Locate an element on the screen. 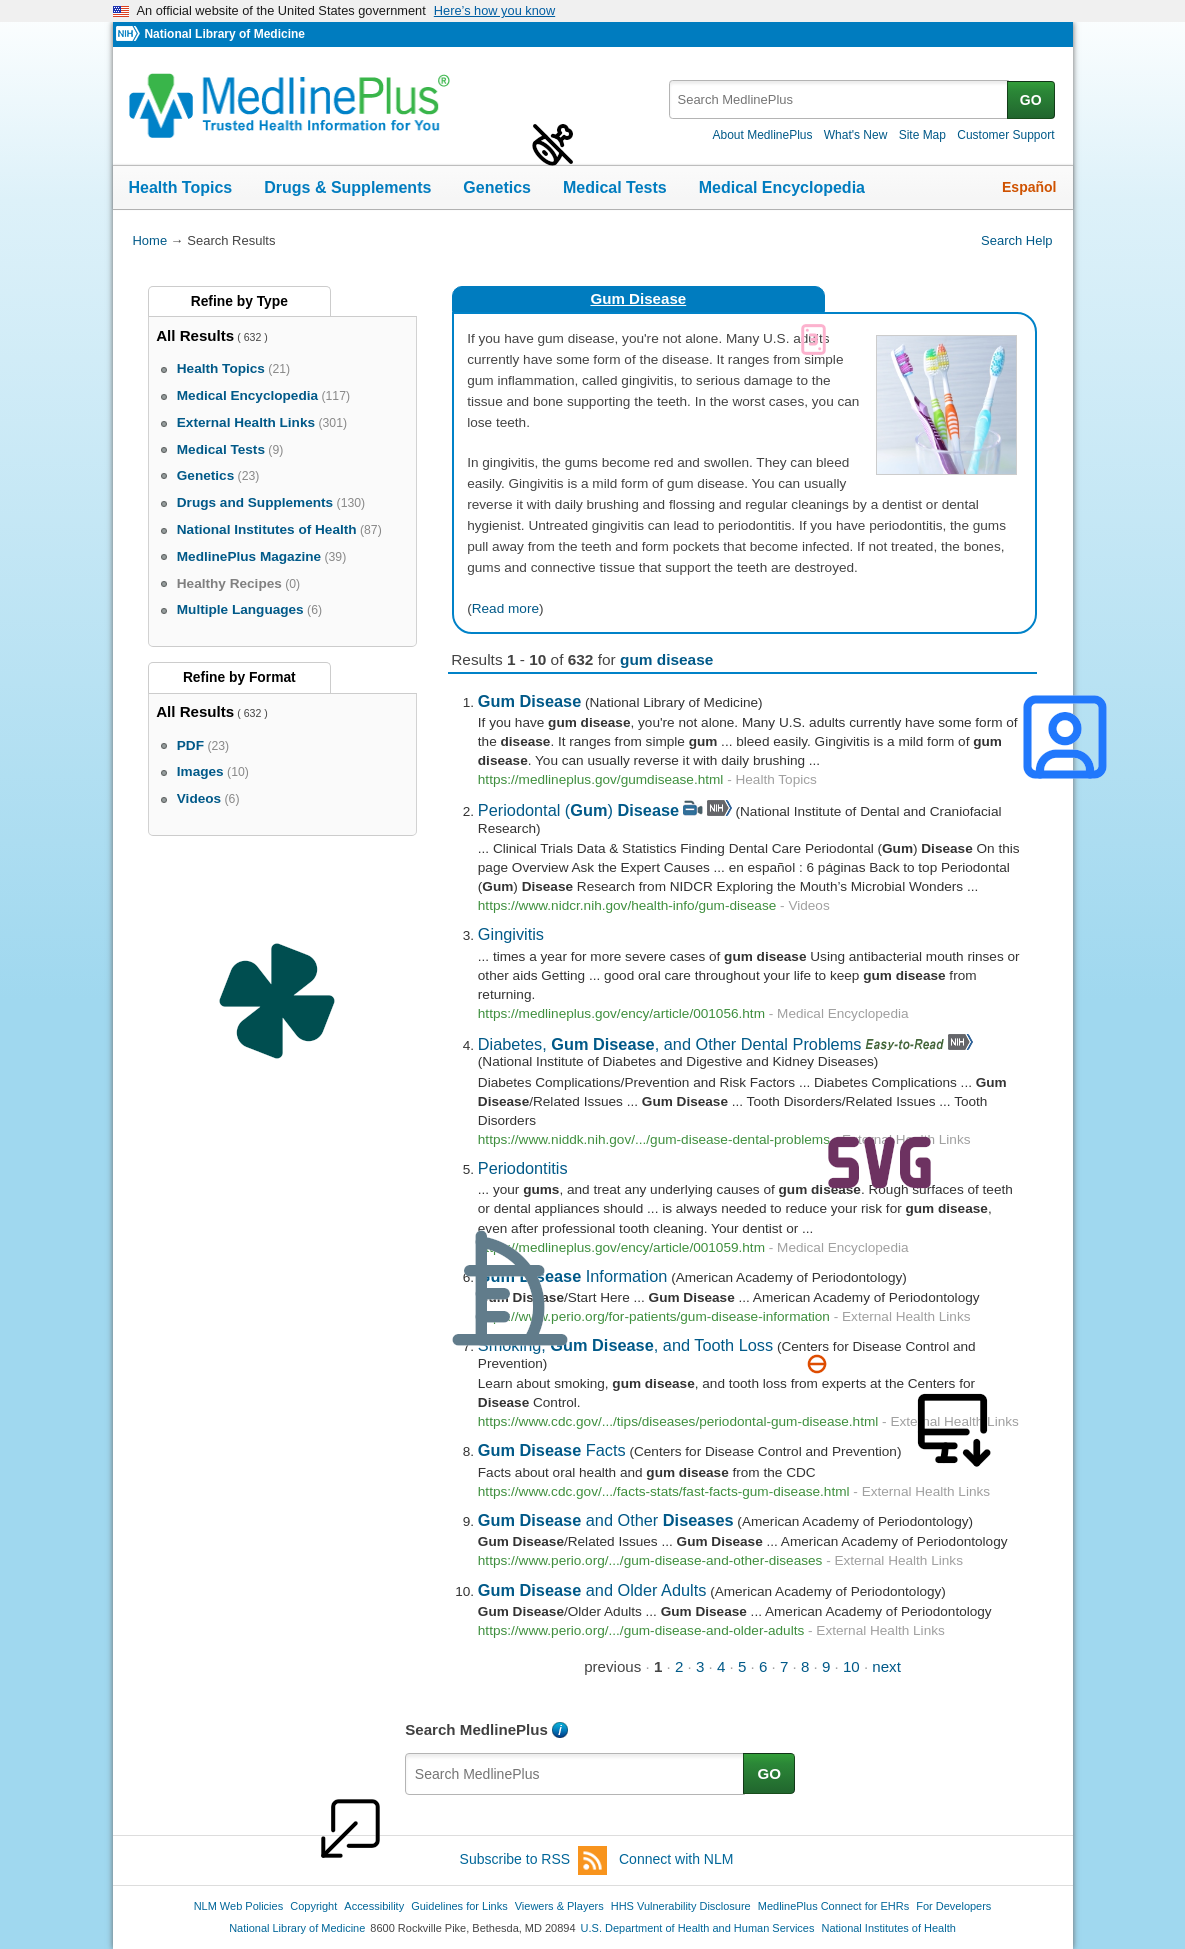 This screenshot has width=1185, height=1949. select the 3 playing card is located at coordinates (813, 339).